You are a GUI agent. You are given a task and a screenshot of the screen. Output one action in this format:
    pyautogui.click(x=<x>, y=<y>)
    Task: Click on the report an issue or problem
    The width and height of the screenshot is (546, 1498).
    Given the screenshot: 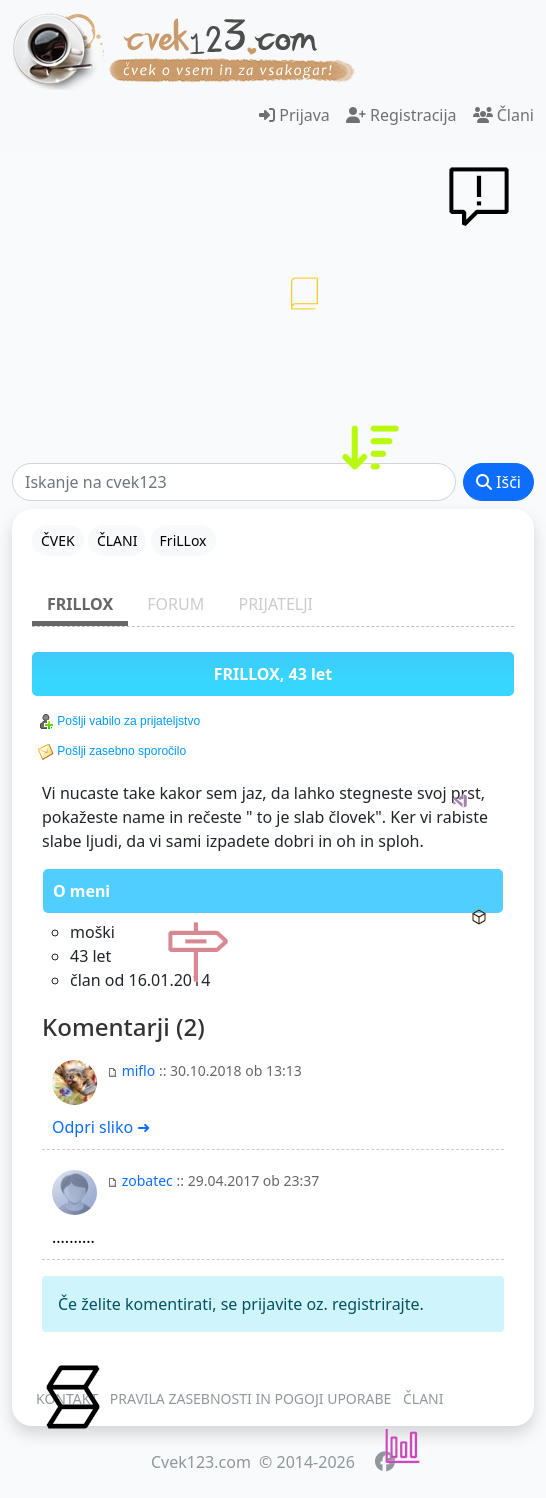 What is the action you would take?
    pyautogui.click(x=479, y=197)
    